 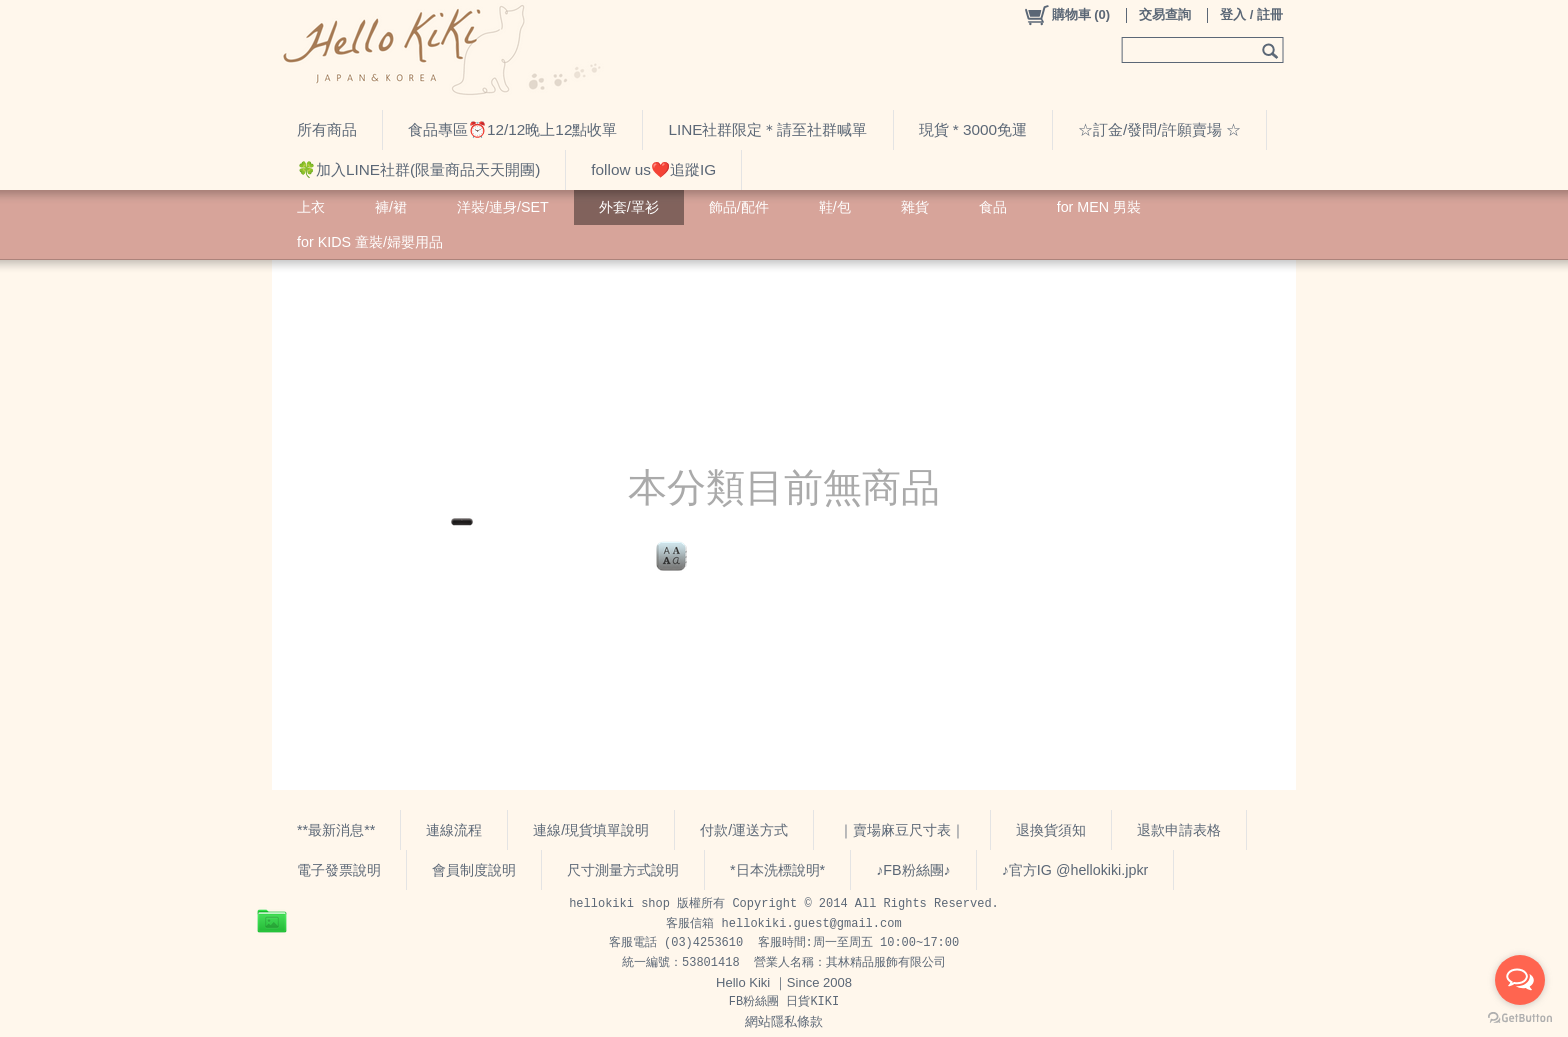 I want to click on connect to bluetooth speaker, so click(x=462, y=522).